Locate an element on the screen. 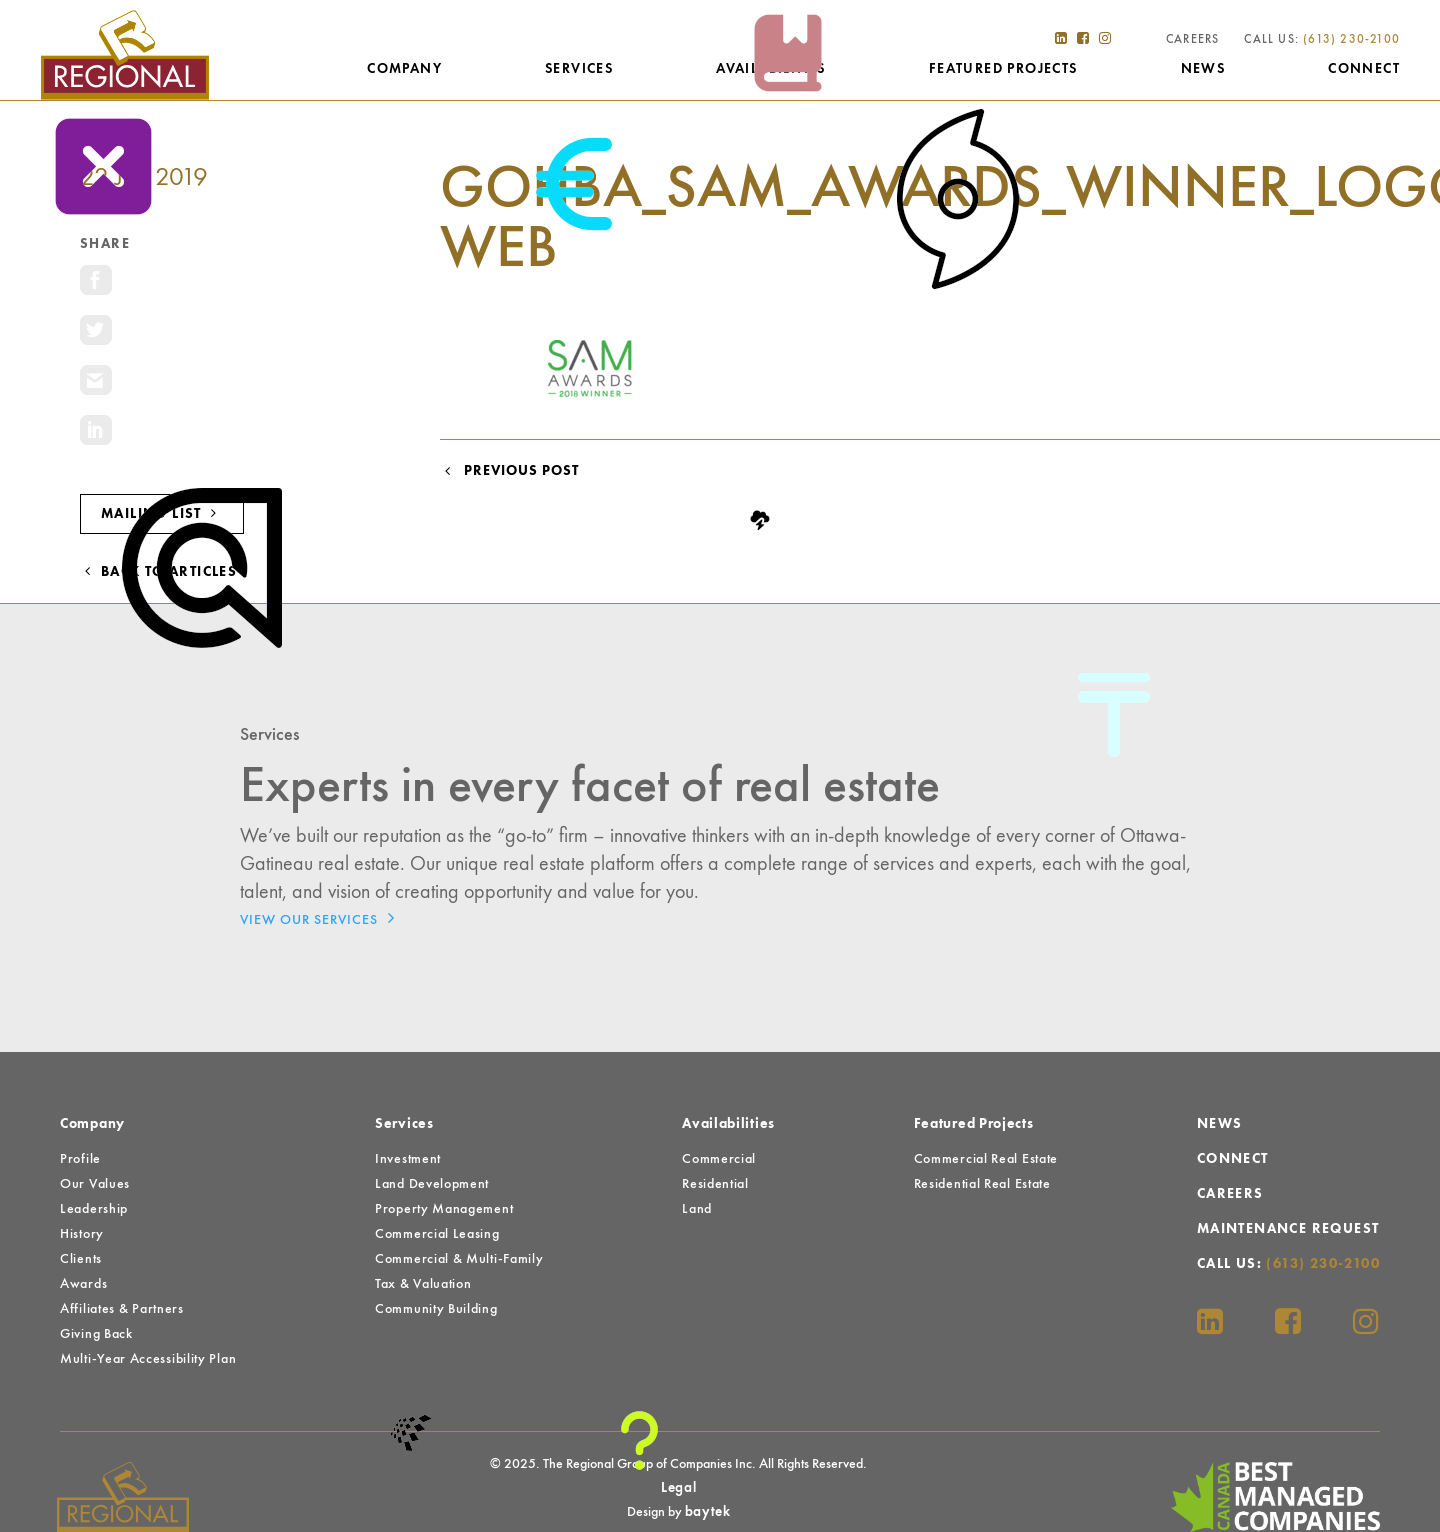 Image resolution: width=1440 pixels, height=1532 pixels. indicates kazakhstani tenge currency is located at coordinates (1114, 715).